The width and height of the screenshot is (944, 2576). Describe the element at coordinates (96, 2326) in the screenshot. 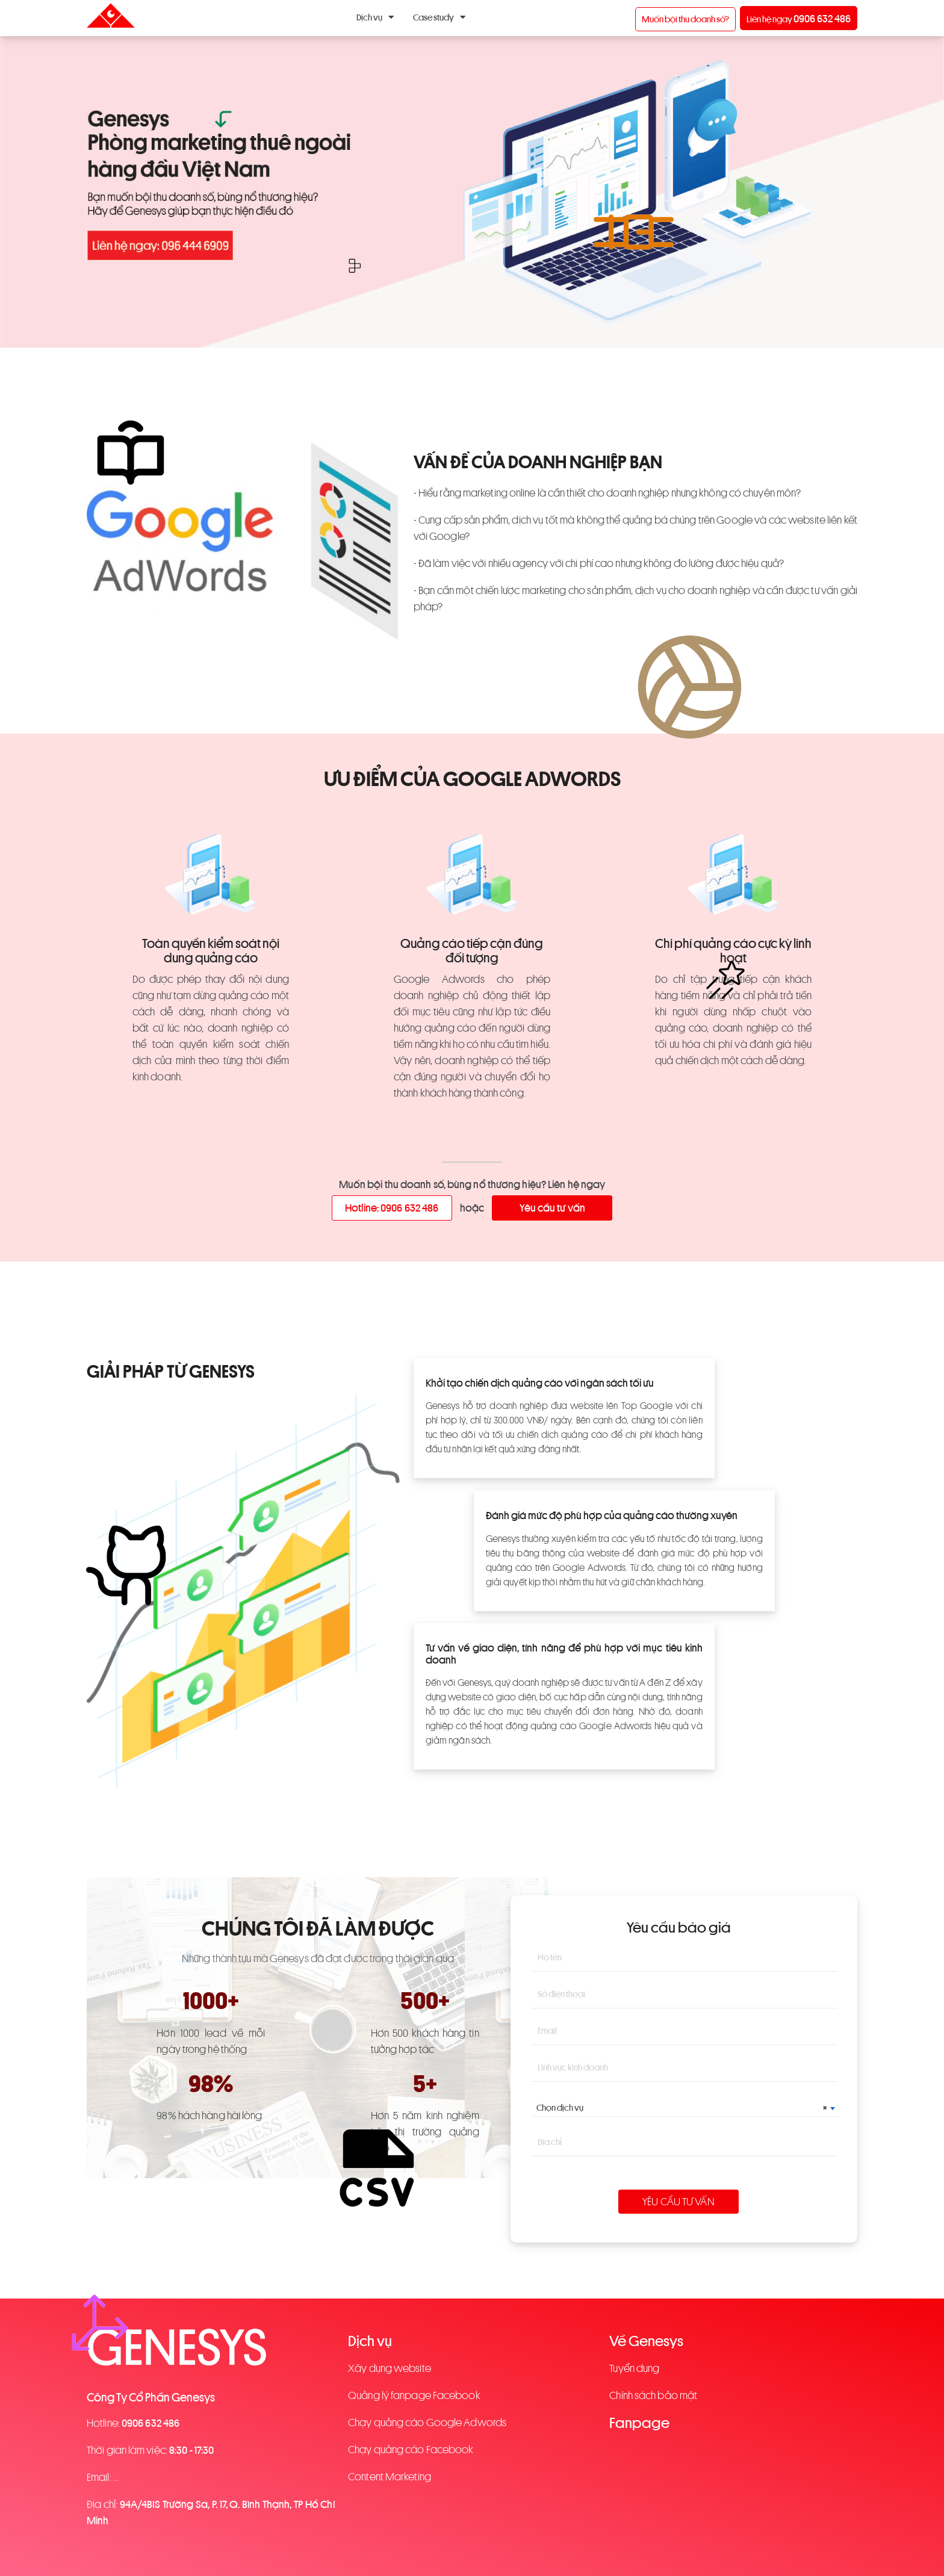

I see `3D axis indicator for spatial orientation` at that location.